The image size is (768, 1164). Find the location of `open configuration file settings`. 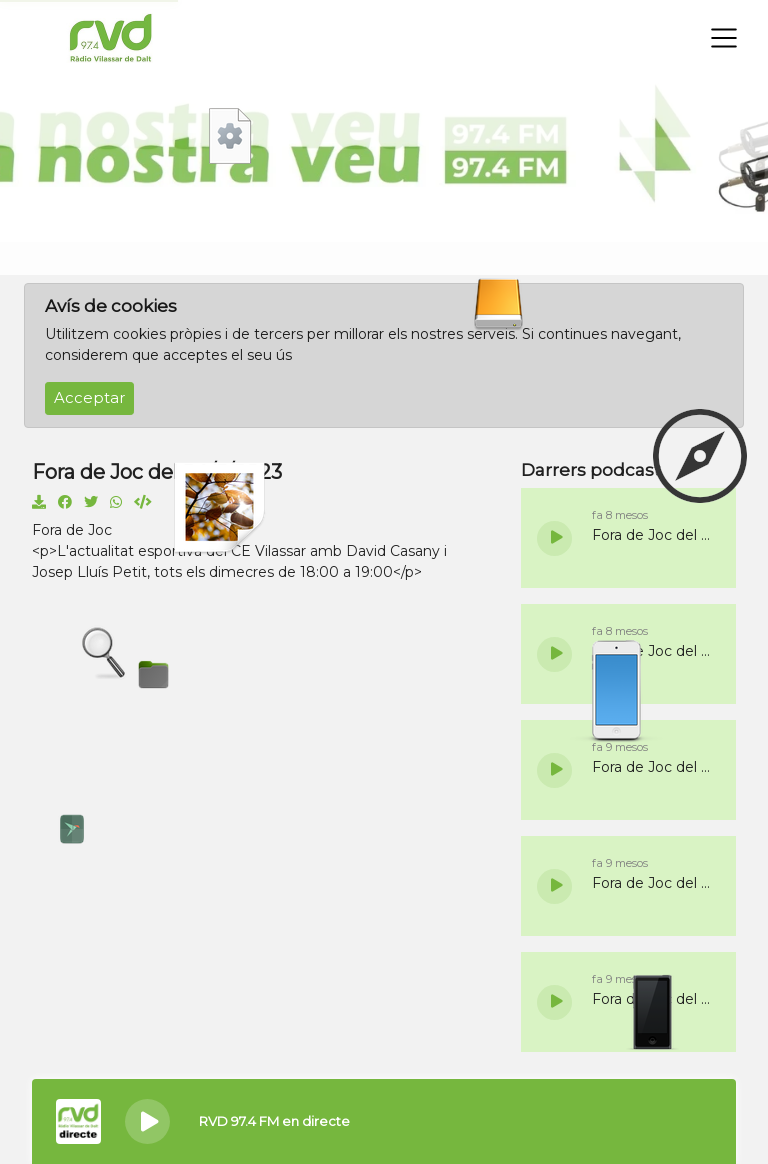

open configuration file settings is located at coordinates (230, 136).